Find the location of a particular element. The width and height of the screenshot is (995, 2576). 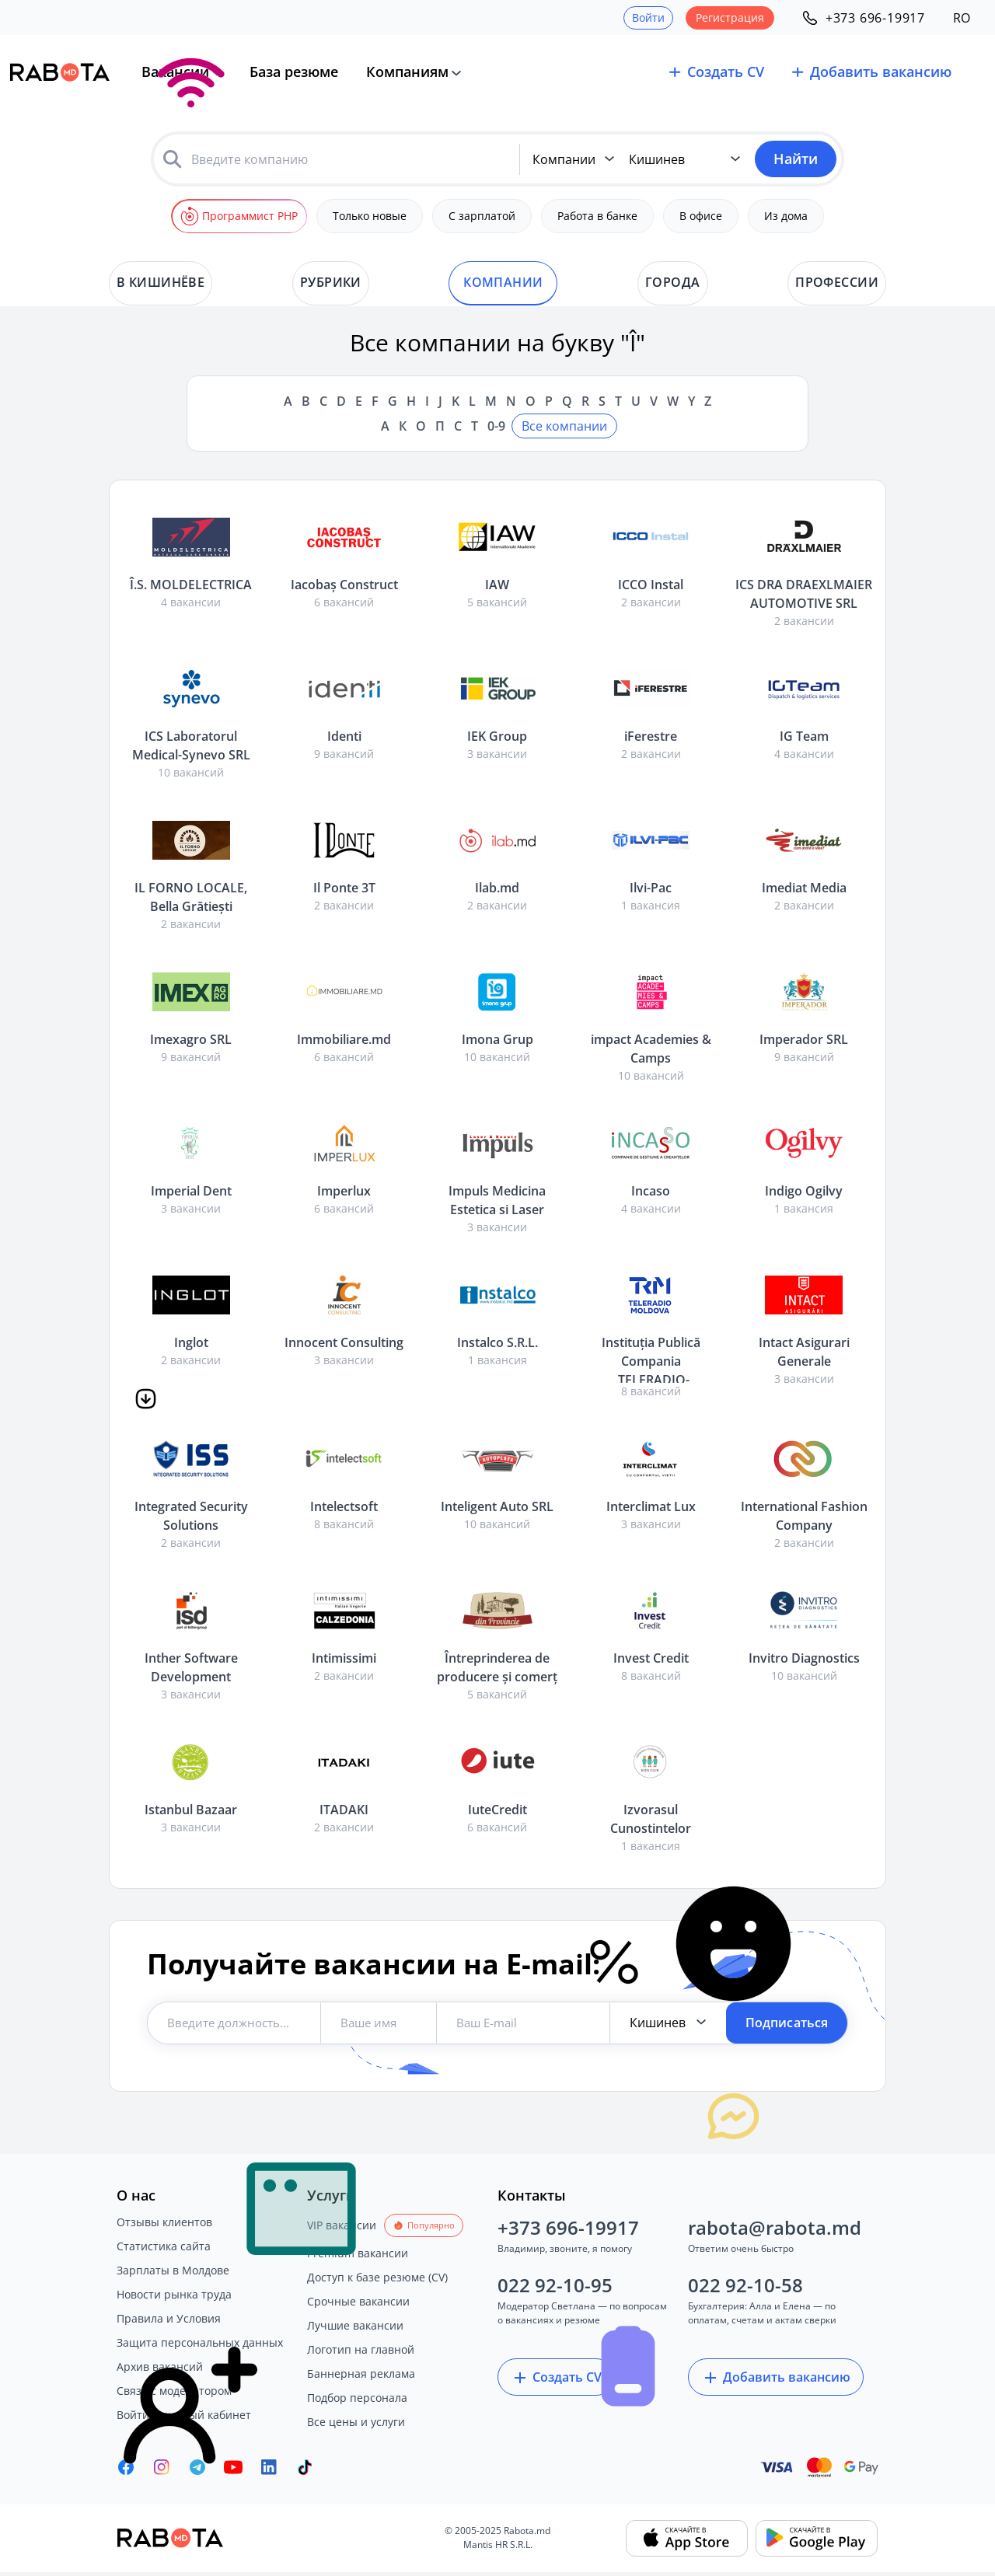

open a new application window is located at coordinates (301, 2208).